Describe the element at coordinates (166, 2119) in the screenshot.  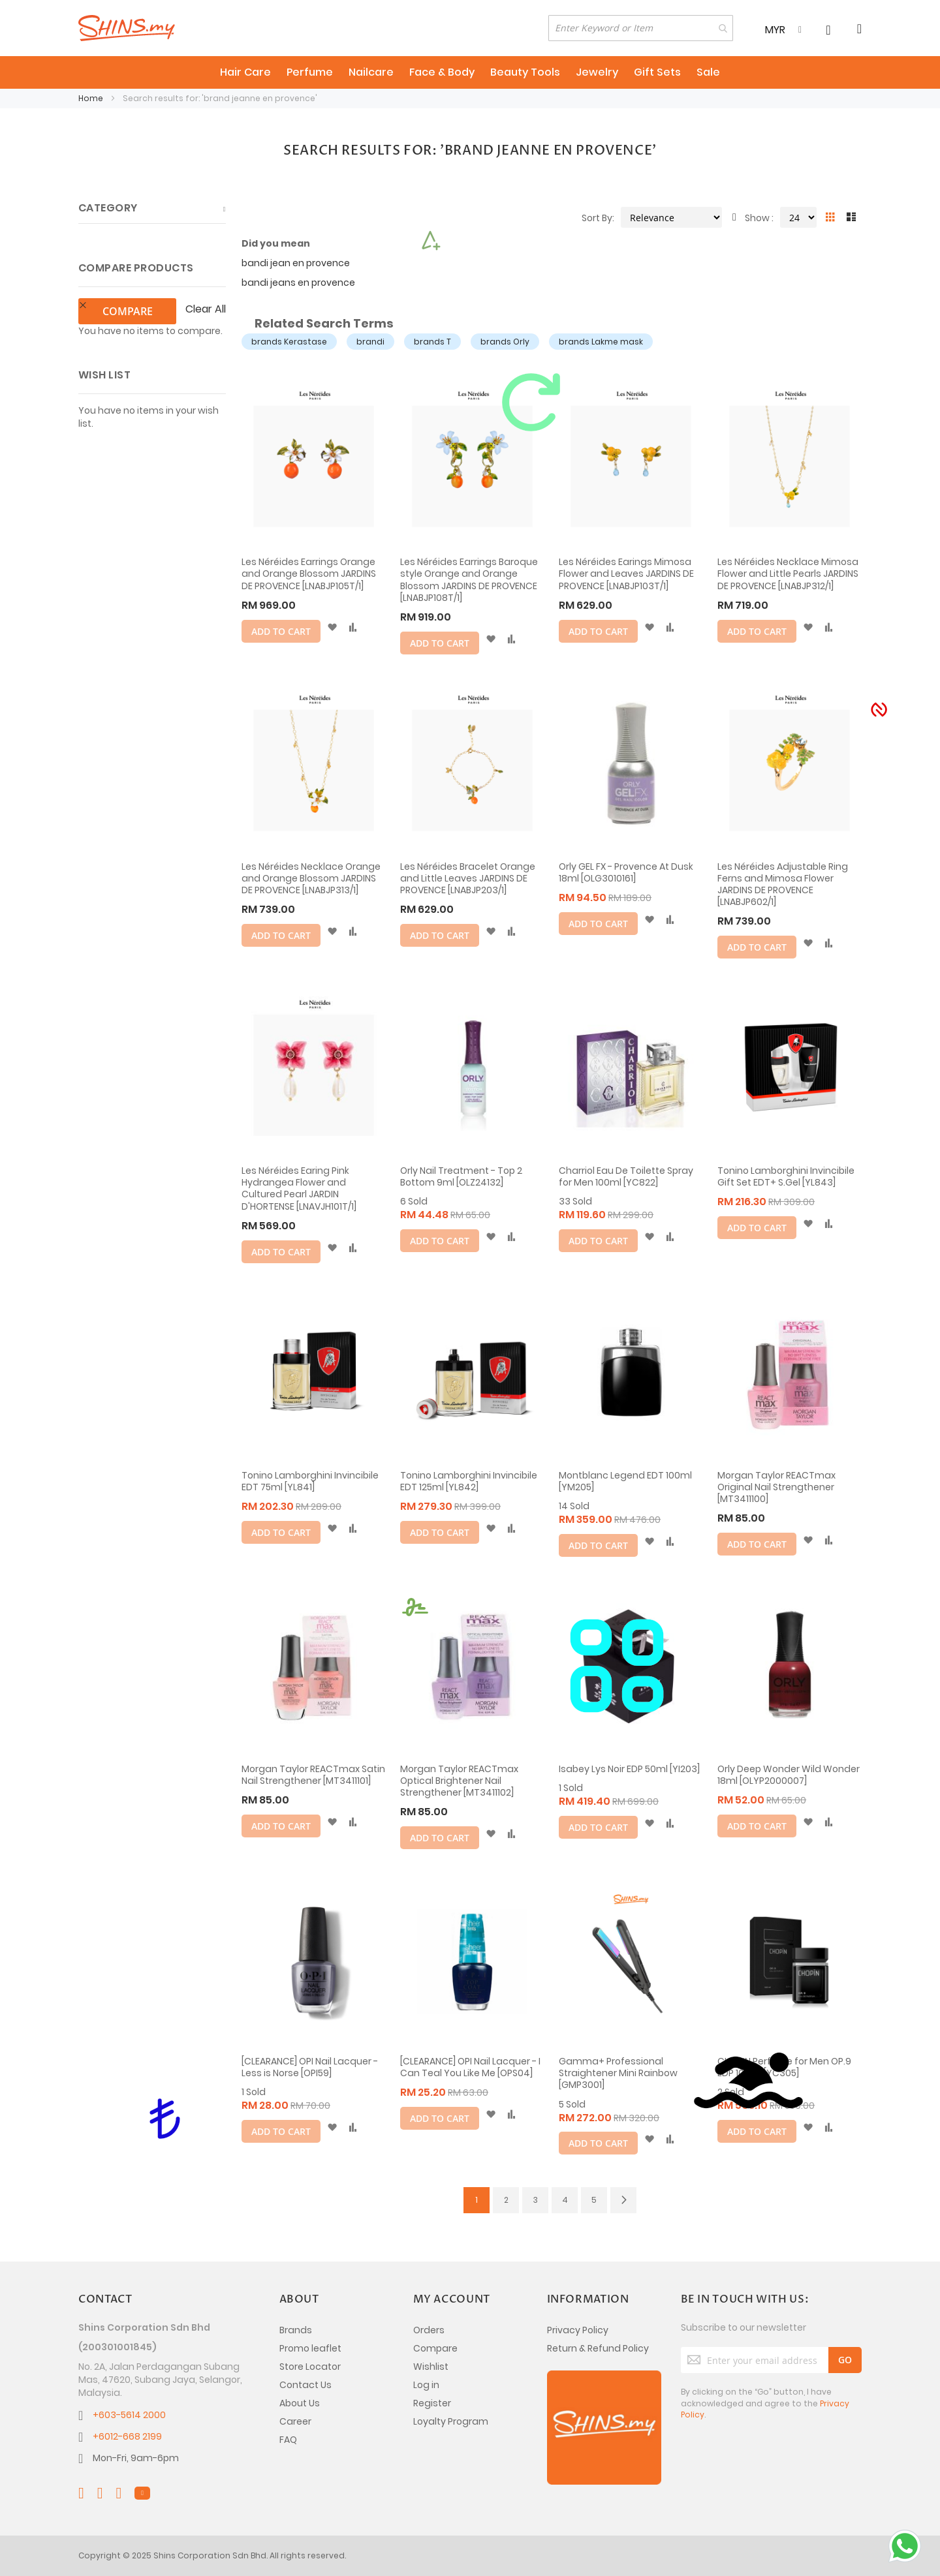
I see `view or select Turkish lira currency` at that location.